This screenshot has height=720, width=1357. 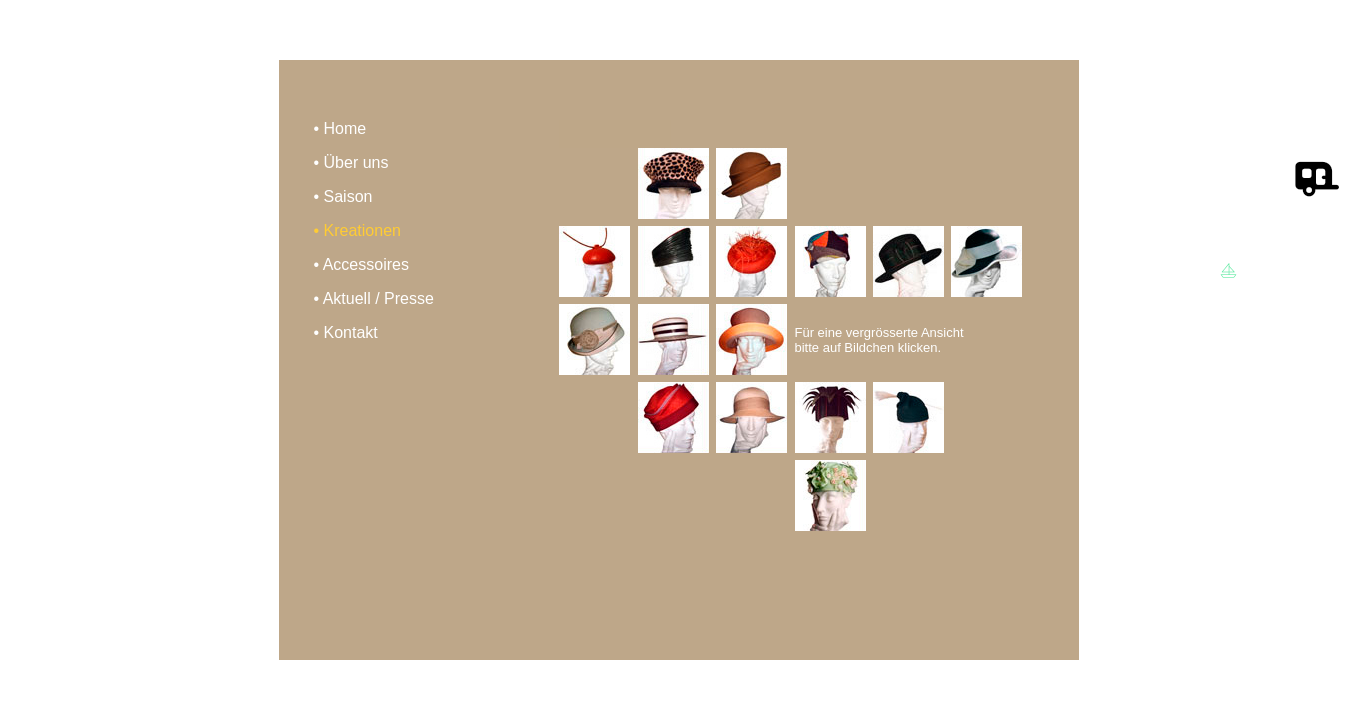 I want to click on browse caravan or RV rental options, so click(x=1316, y=178).